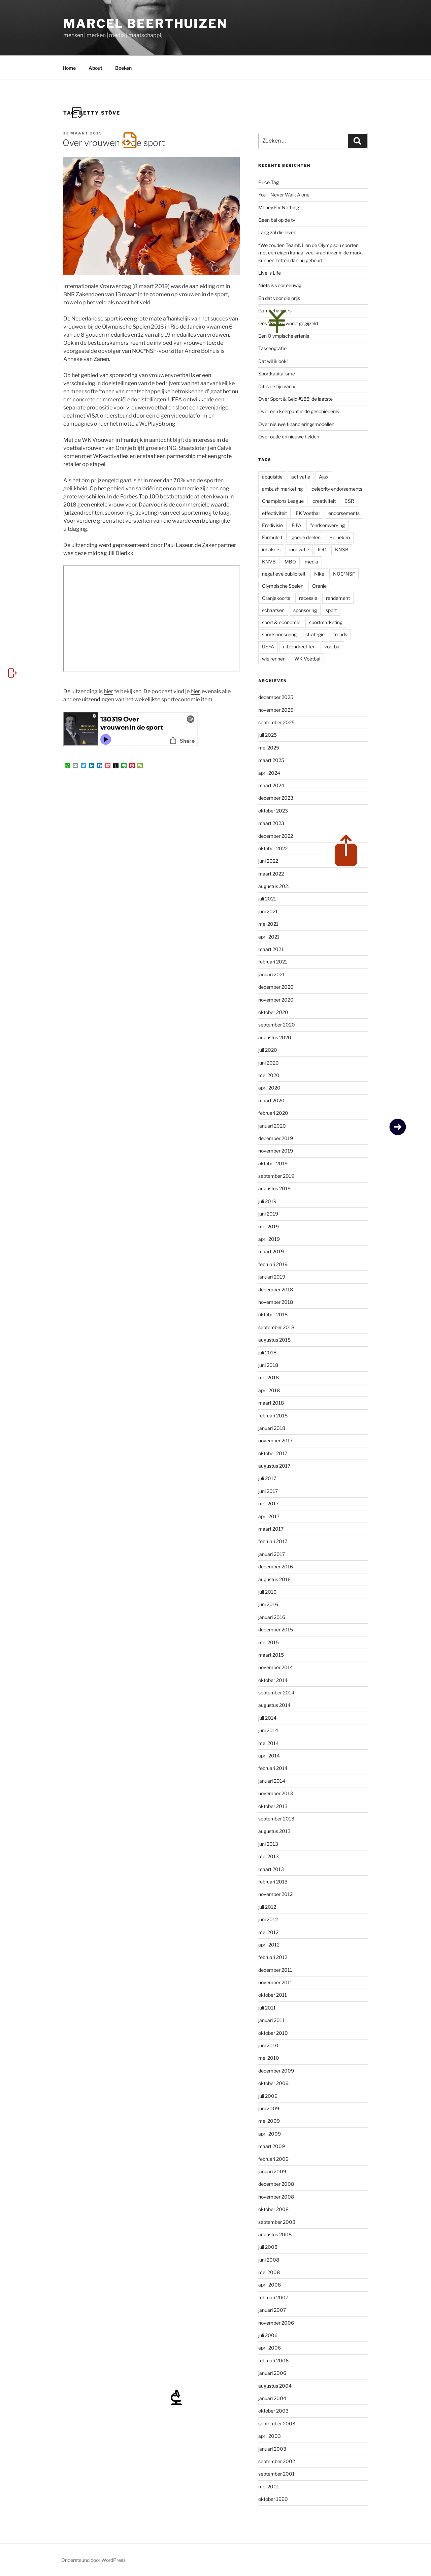 The height and width of the screenshot is (2576, 431). Describe the element at coordinates (176, 2398) in the screenshot. I see `access science or laboratory features` at that location.